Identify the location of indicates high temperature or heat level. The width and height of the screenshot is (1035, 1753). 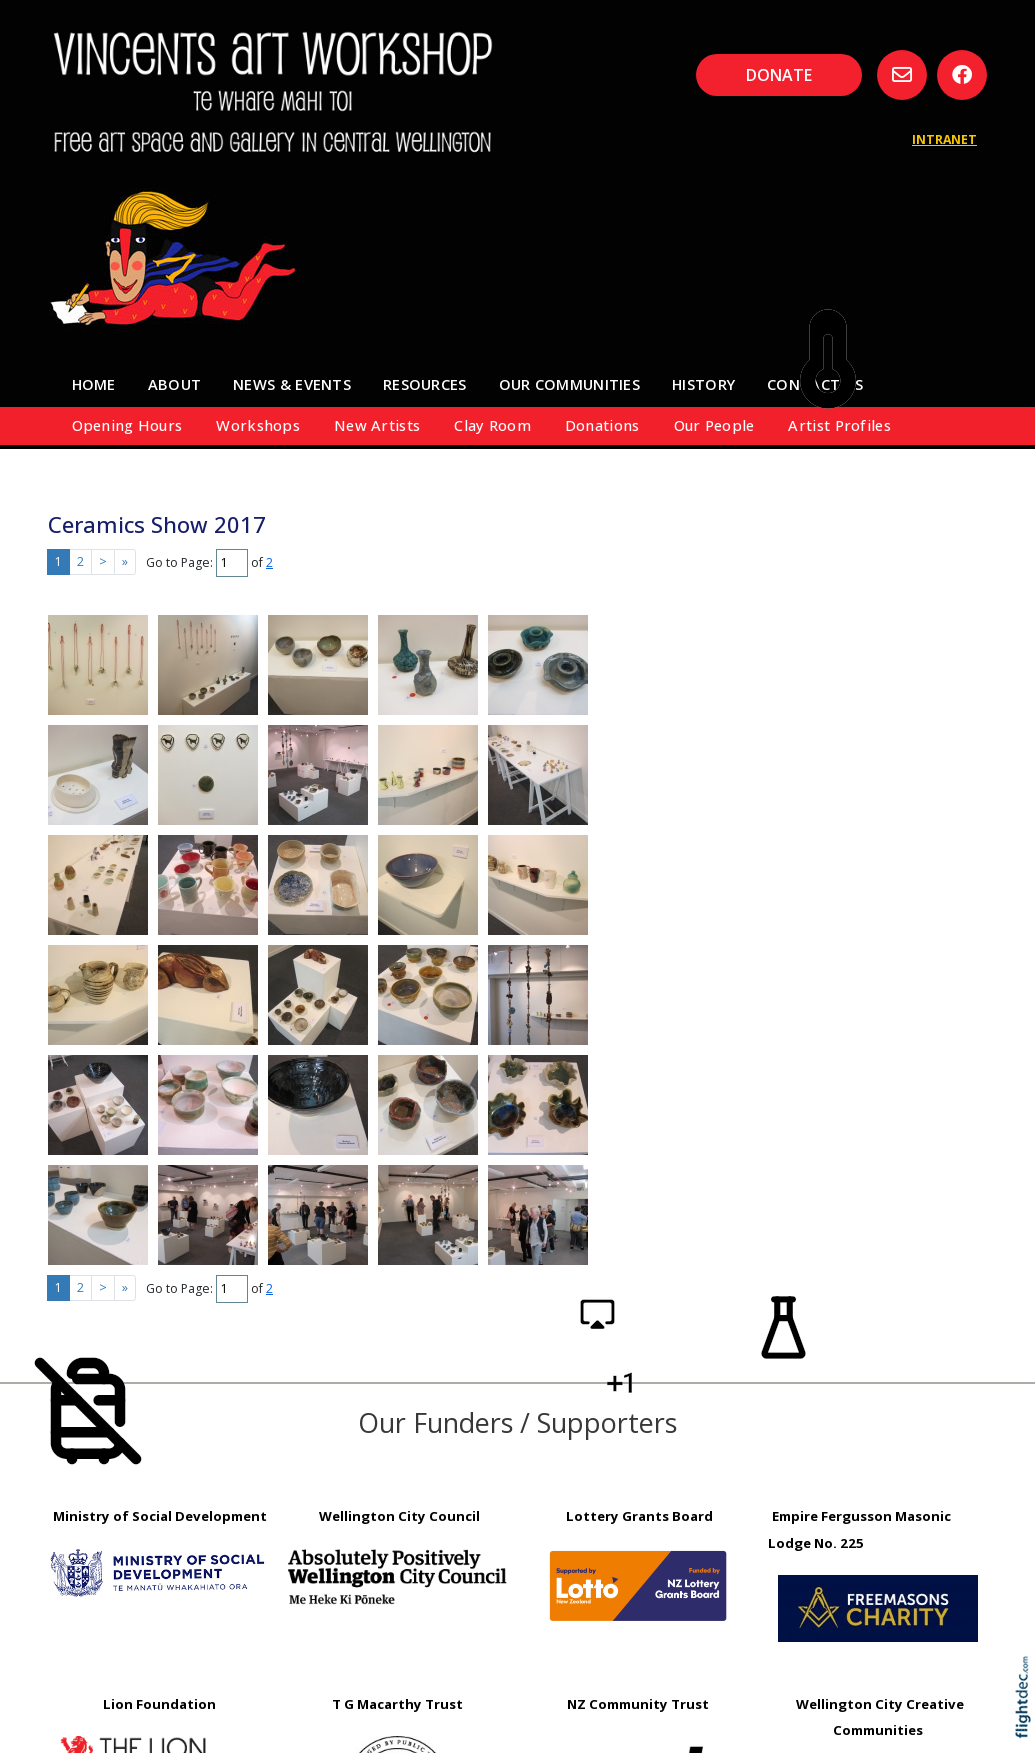
(828, 359).